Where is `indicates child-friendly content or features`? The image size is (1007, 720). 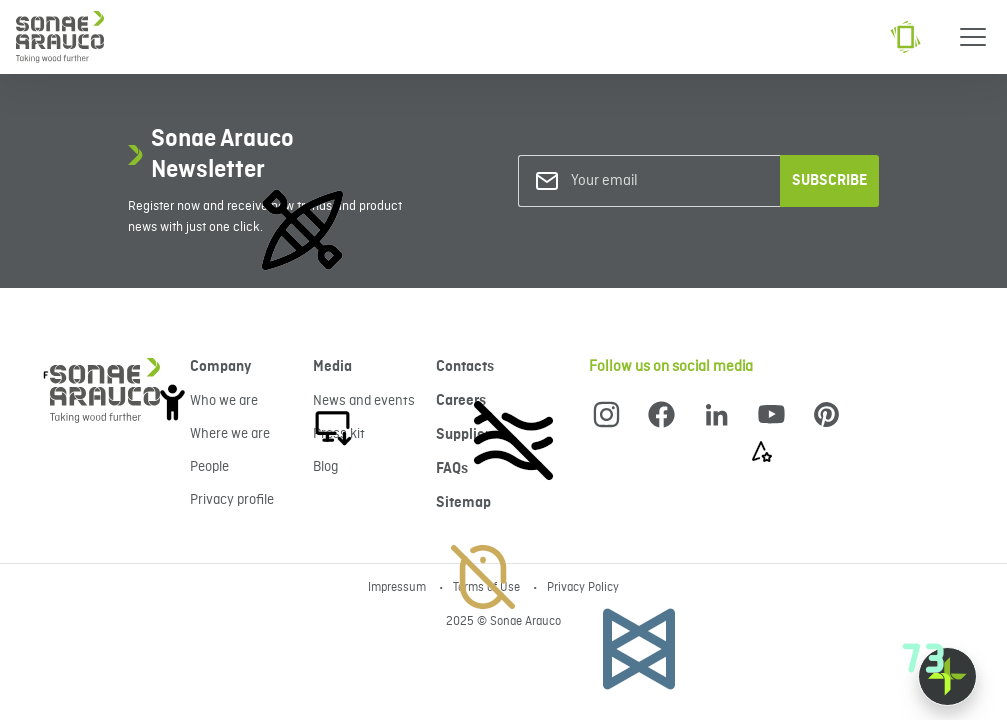 indicates child-friendly content or features is located at coordinates (172, 402).